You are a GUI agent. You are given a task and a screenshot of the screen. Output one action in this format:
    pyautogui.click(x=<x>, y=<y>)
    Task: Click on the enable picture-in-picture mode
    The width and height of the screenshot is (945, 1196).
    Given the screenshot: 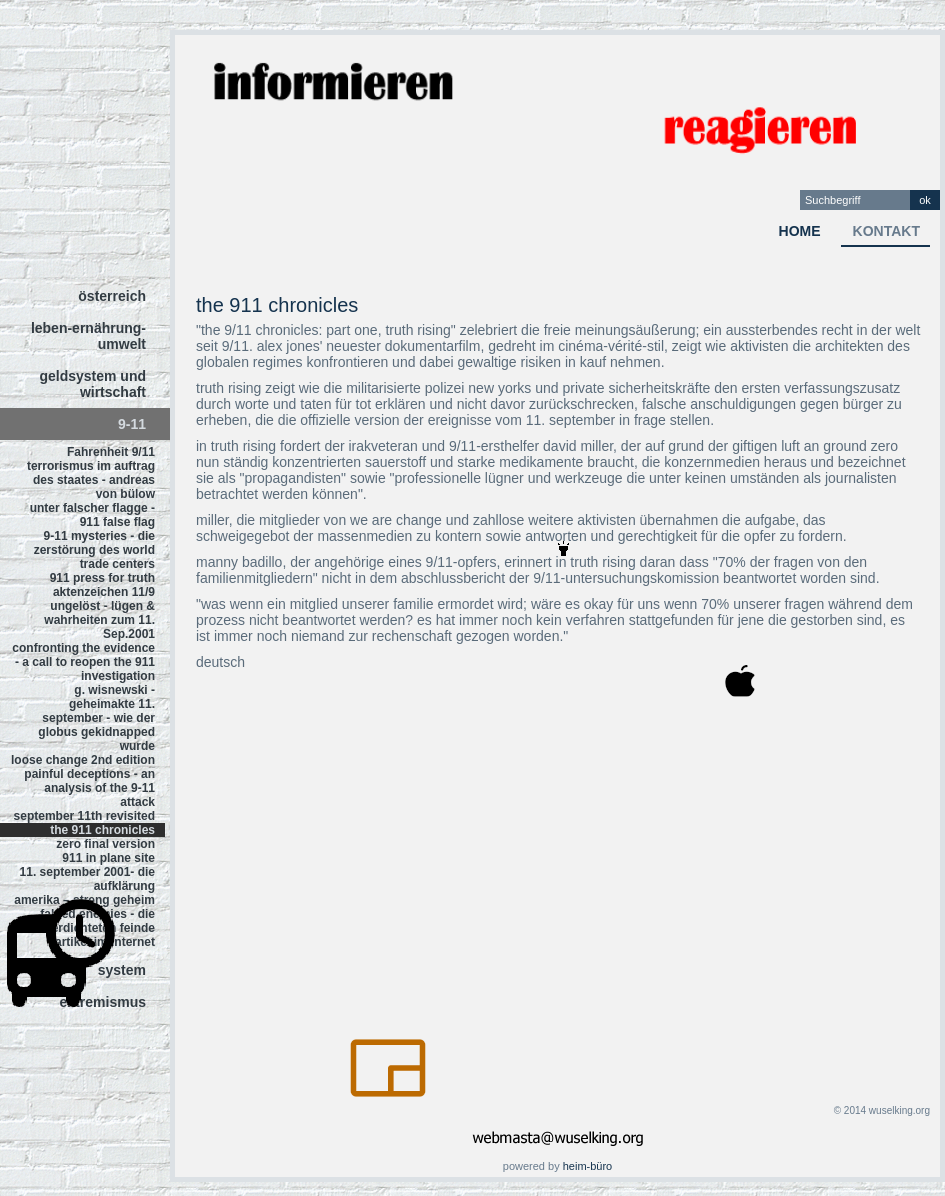 What is the action you would take?
    pyautogui.click(x=388, y=1068)
    